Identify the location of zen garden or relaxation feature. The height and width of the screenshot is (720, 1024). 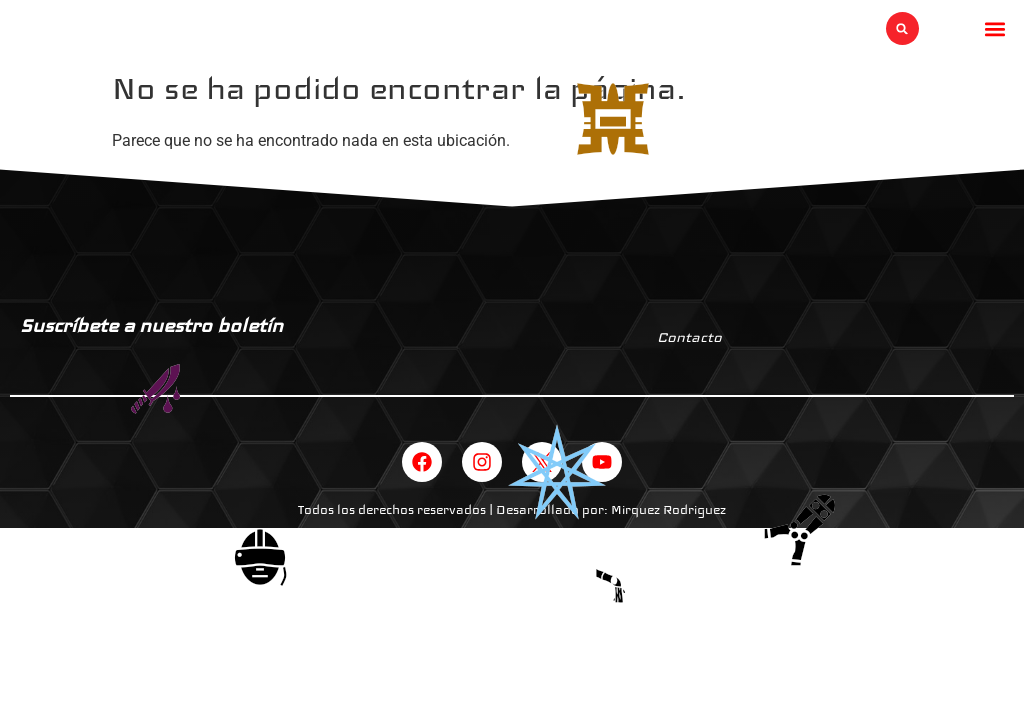
(613, 585).